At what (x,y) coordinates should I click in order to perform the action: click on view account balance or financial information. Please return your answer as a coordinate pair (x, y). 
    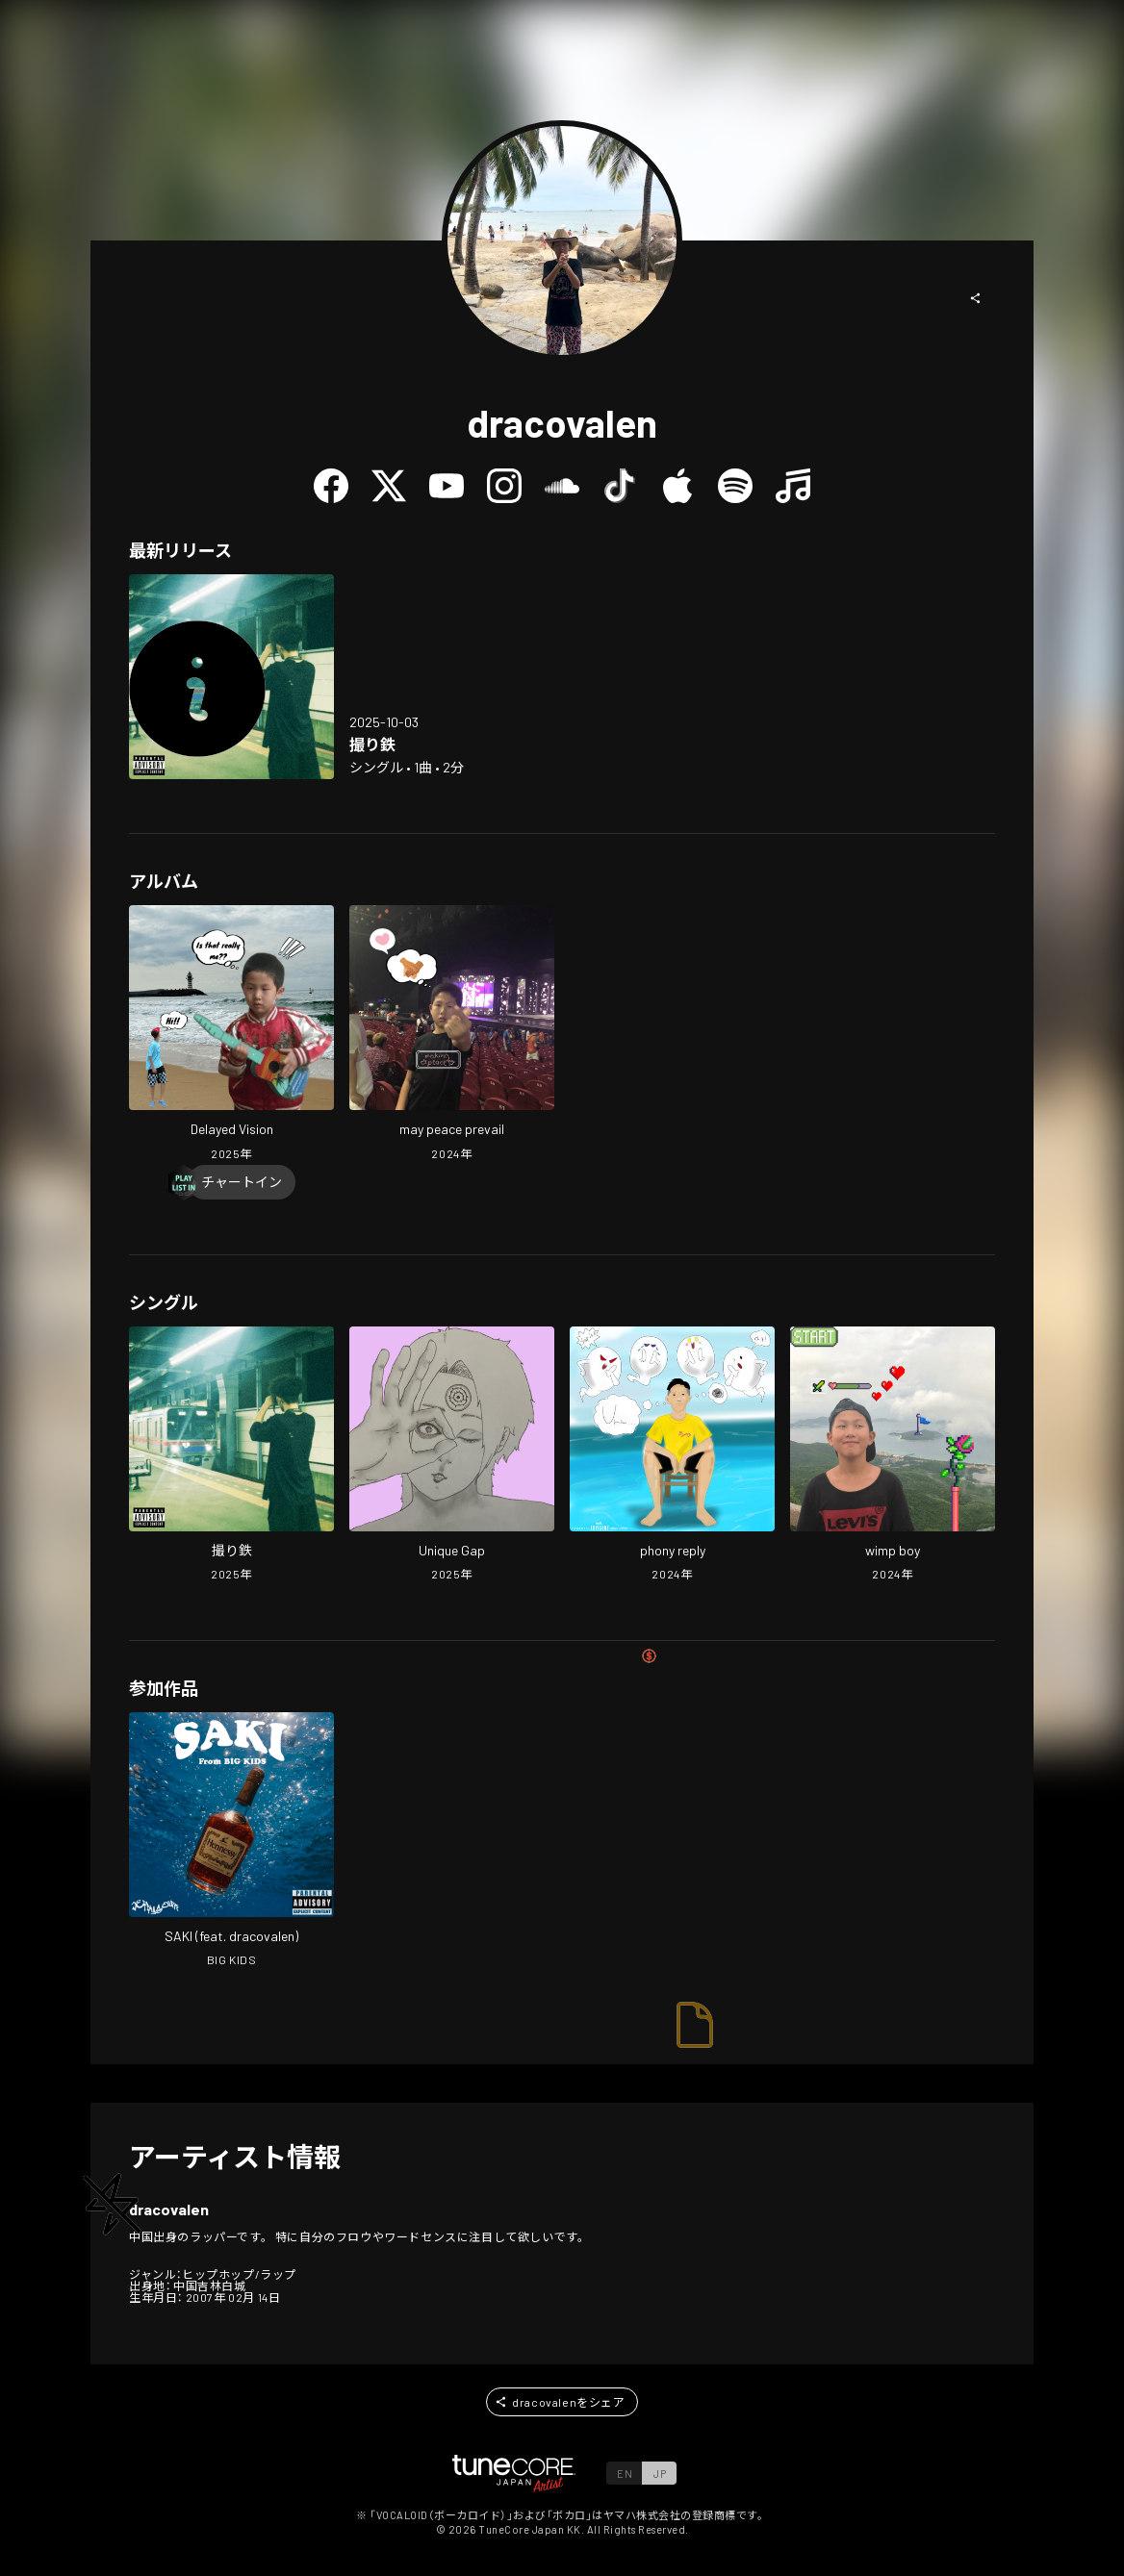
    Looking at the image, I should click on (649, 1655).